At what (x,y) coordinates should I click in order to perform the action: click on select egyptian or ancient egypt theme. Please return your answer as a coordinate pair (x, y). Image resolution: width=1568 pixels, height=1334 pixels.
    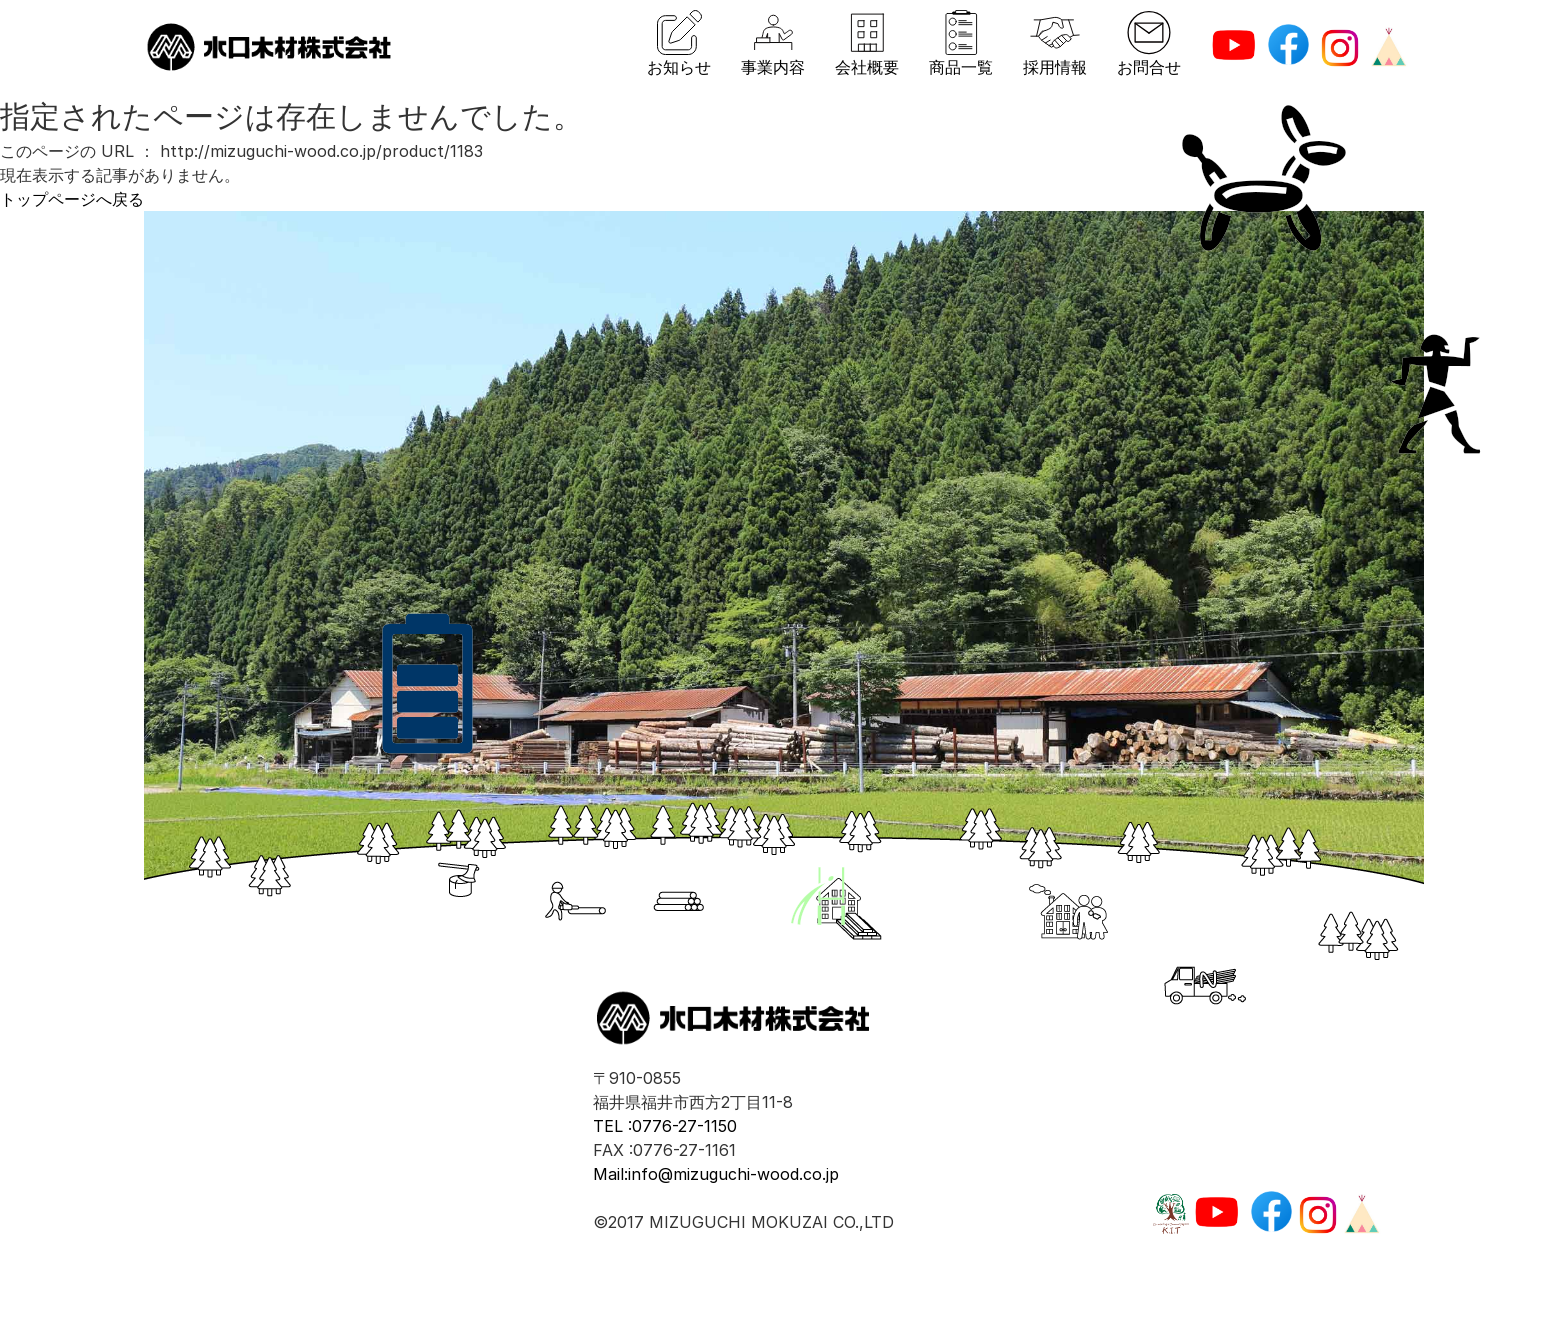
    Looking at the image, I should click on (1436, 394).